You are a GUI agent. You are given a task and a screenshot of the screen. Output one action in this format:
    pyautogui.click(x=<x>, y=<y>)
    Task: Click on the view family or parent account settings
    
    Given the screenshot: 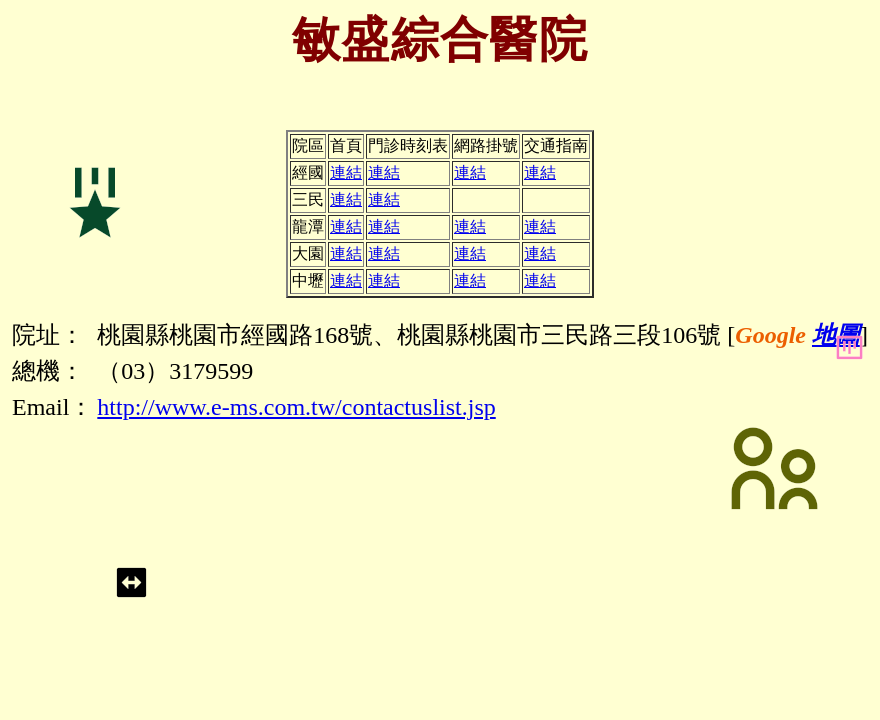 What is the action you would take?
    pyautogui.click(x=774, y=470)
    